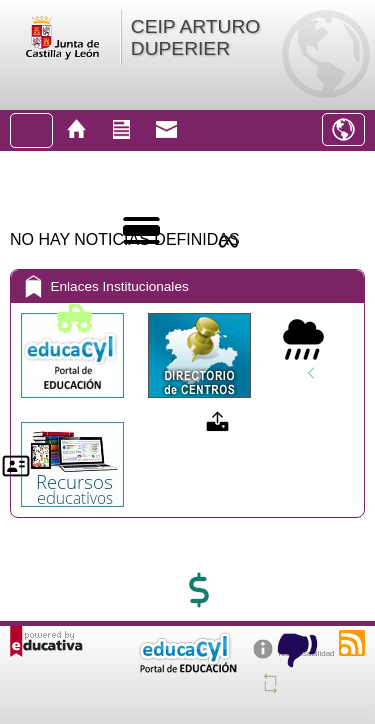  What do you see at coordinates (141, 229) in the screenshot?
I see `switch to daily calendar view` at bounding box center [141, 229].